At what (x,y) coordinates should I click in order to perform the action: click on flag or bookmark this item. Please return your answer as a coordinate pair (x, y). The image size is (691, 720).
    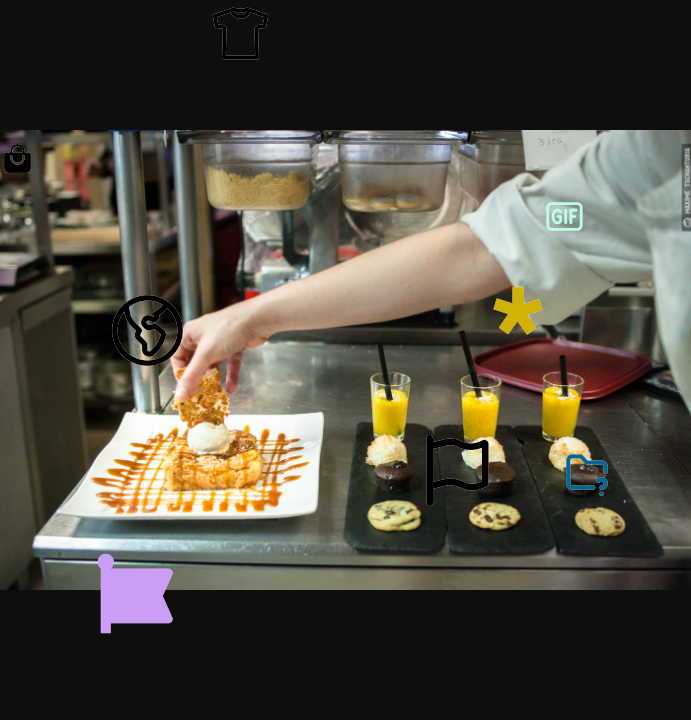
    Looking at the image, I should click on (457, 470).